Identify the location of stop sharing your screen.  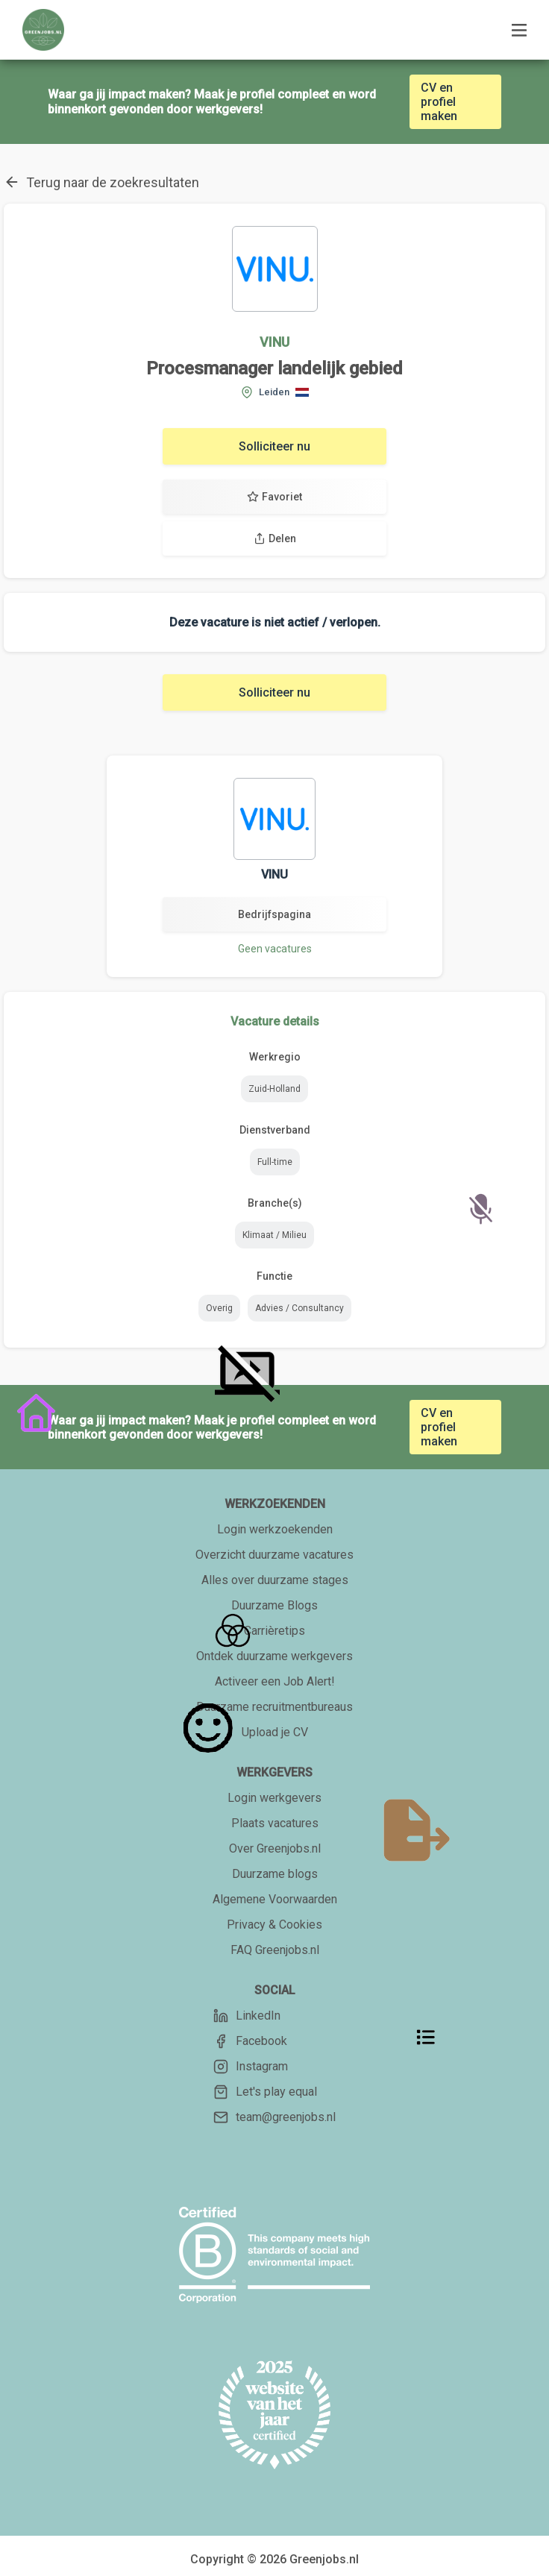
(247, 1373).